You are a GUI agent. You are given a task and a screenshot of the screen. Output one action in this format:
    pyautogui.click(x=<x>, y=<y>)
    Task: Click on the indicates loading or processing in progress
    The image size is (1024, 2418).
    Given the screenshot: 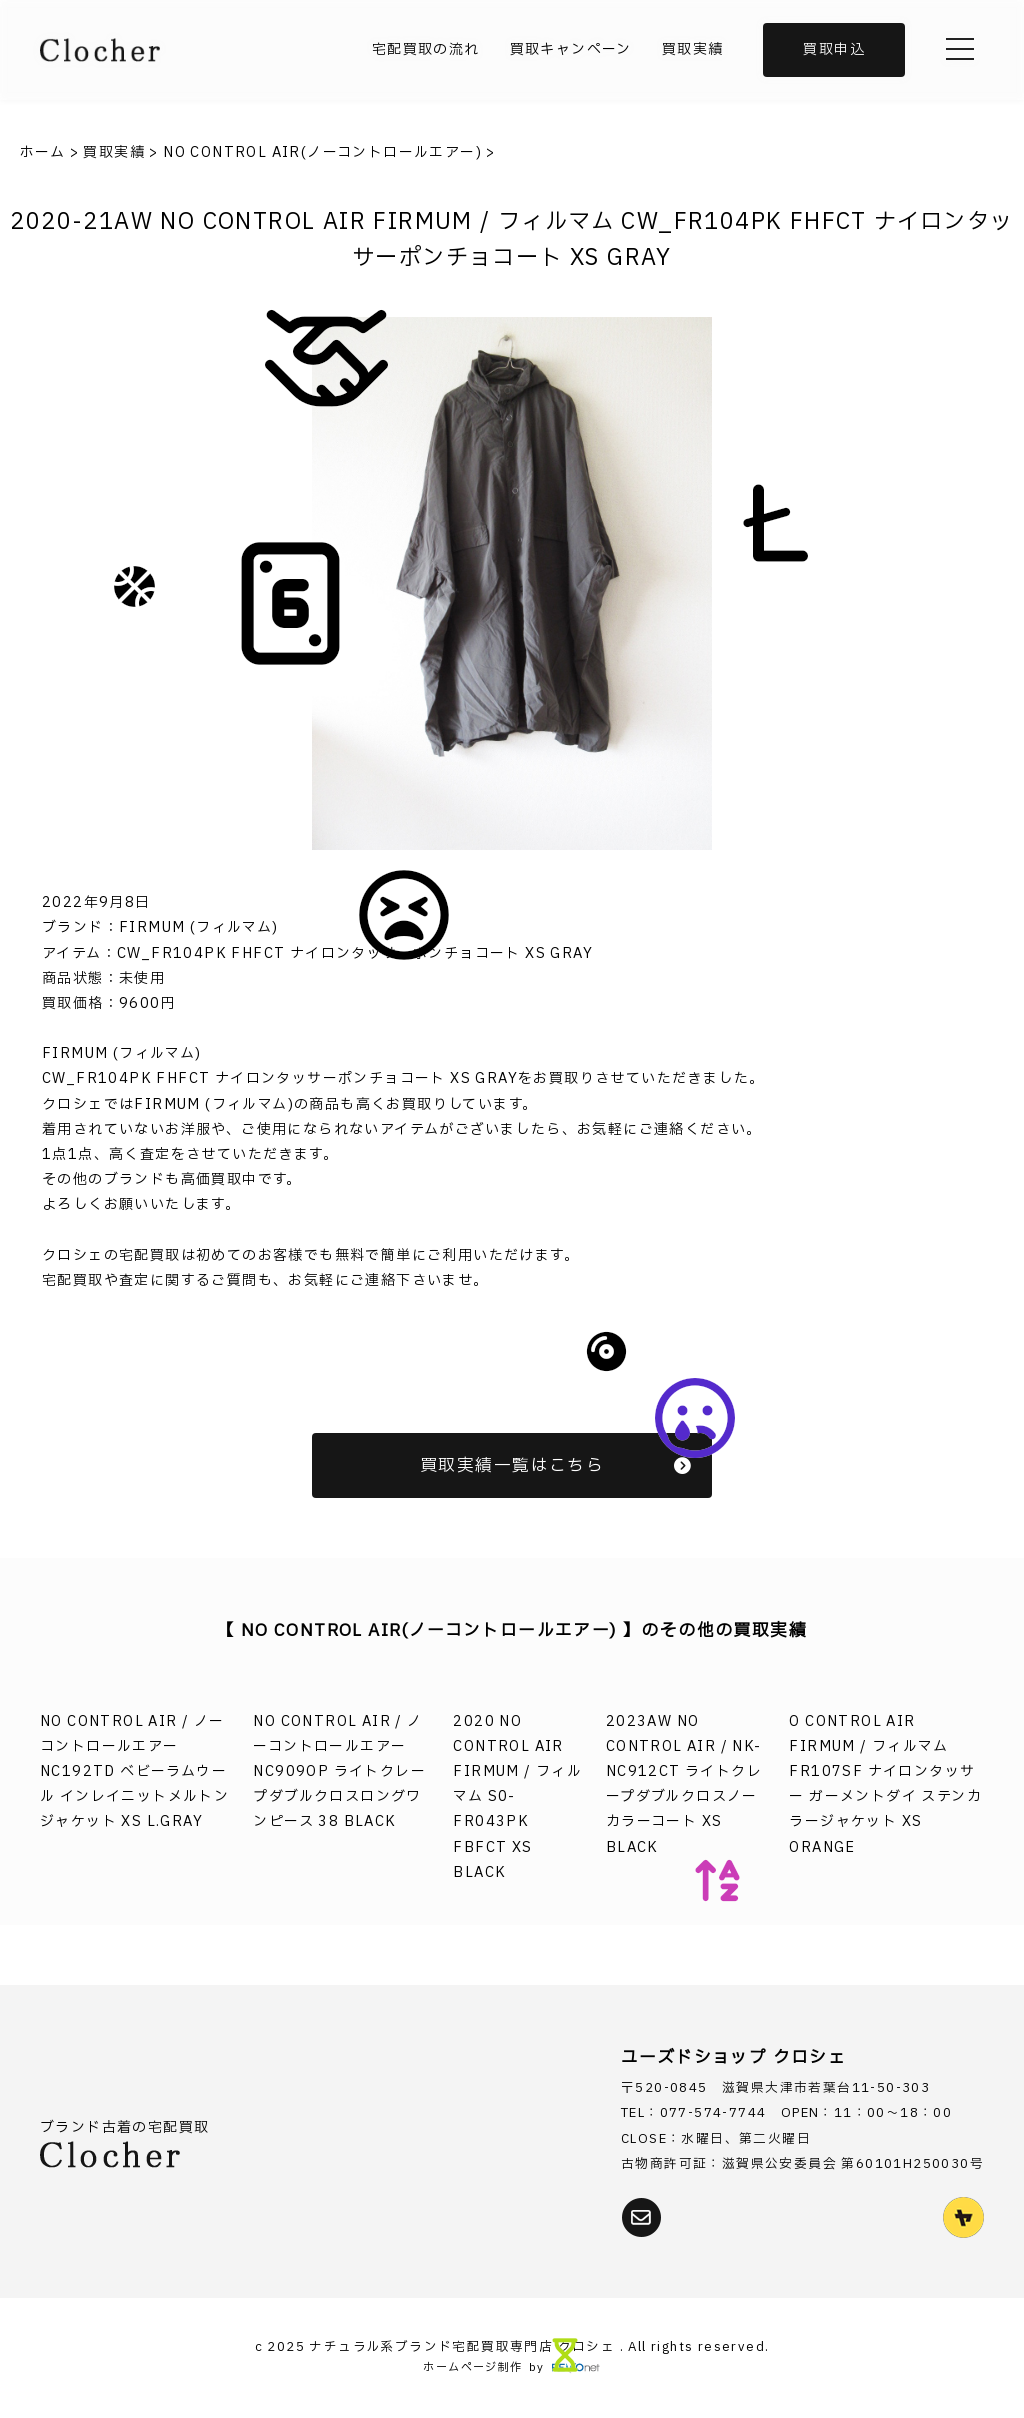 What is the action you would take?
    pyautogui.click(x=565, y=2355)
    